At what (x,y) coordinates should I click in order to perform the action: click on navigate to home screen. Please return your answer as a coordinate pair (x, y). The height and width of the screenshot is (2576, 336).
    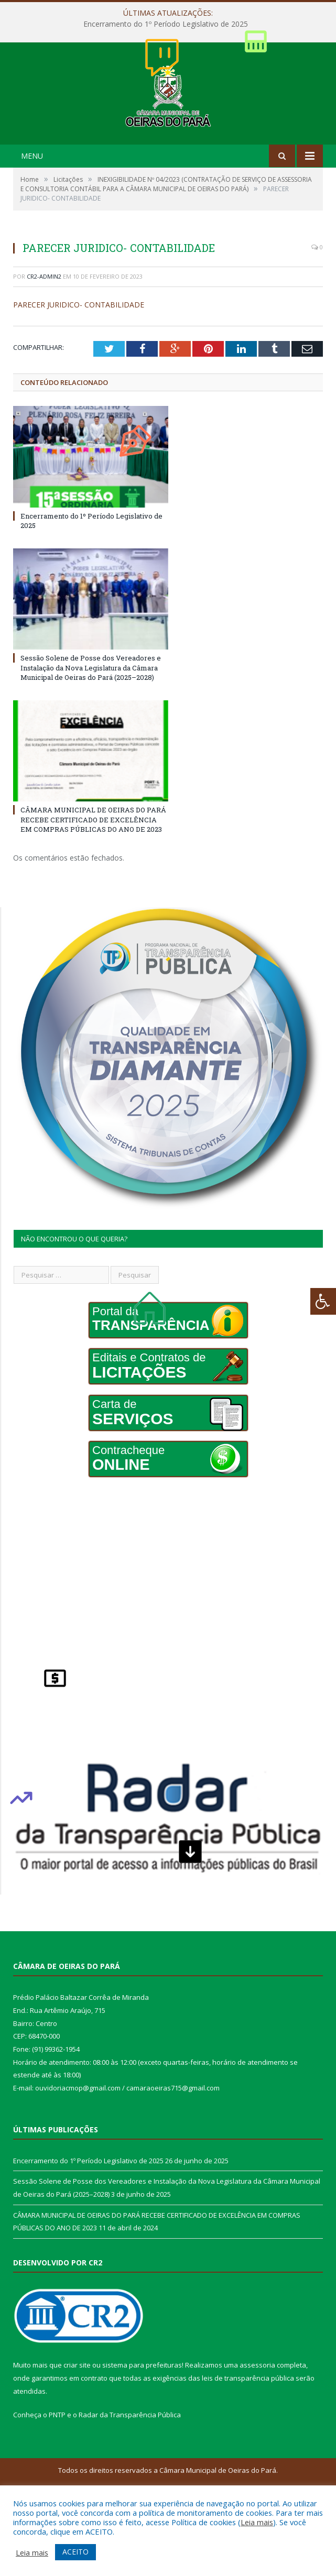
    Looking at the image, I should click on (149, 1308).